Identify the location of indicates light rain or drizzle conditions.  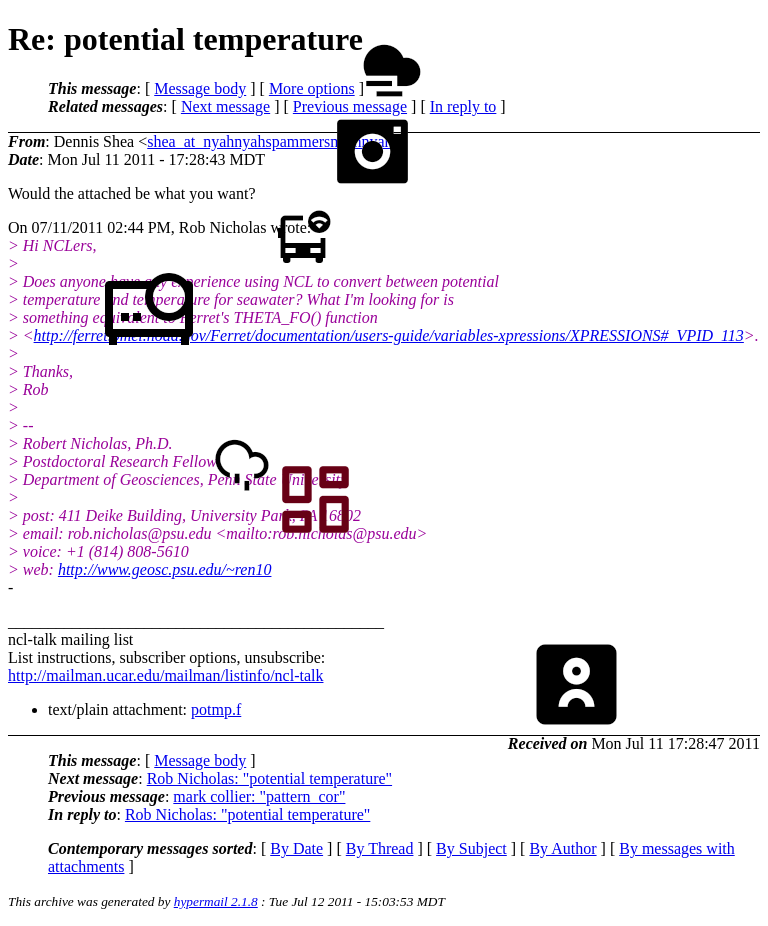
(242, 464).